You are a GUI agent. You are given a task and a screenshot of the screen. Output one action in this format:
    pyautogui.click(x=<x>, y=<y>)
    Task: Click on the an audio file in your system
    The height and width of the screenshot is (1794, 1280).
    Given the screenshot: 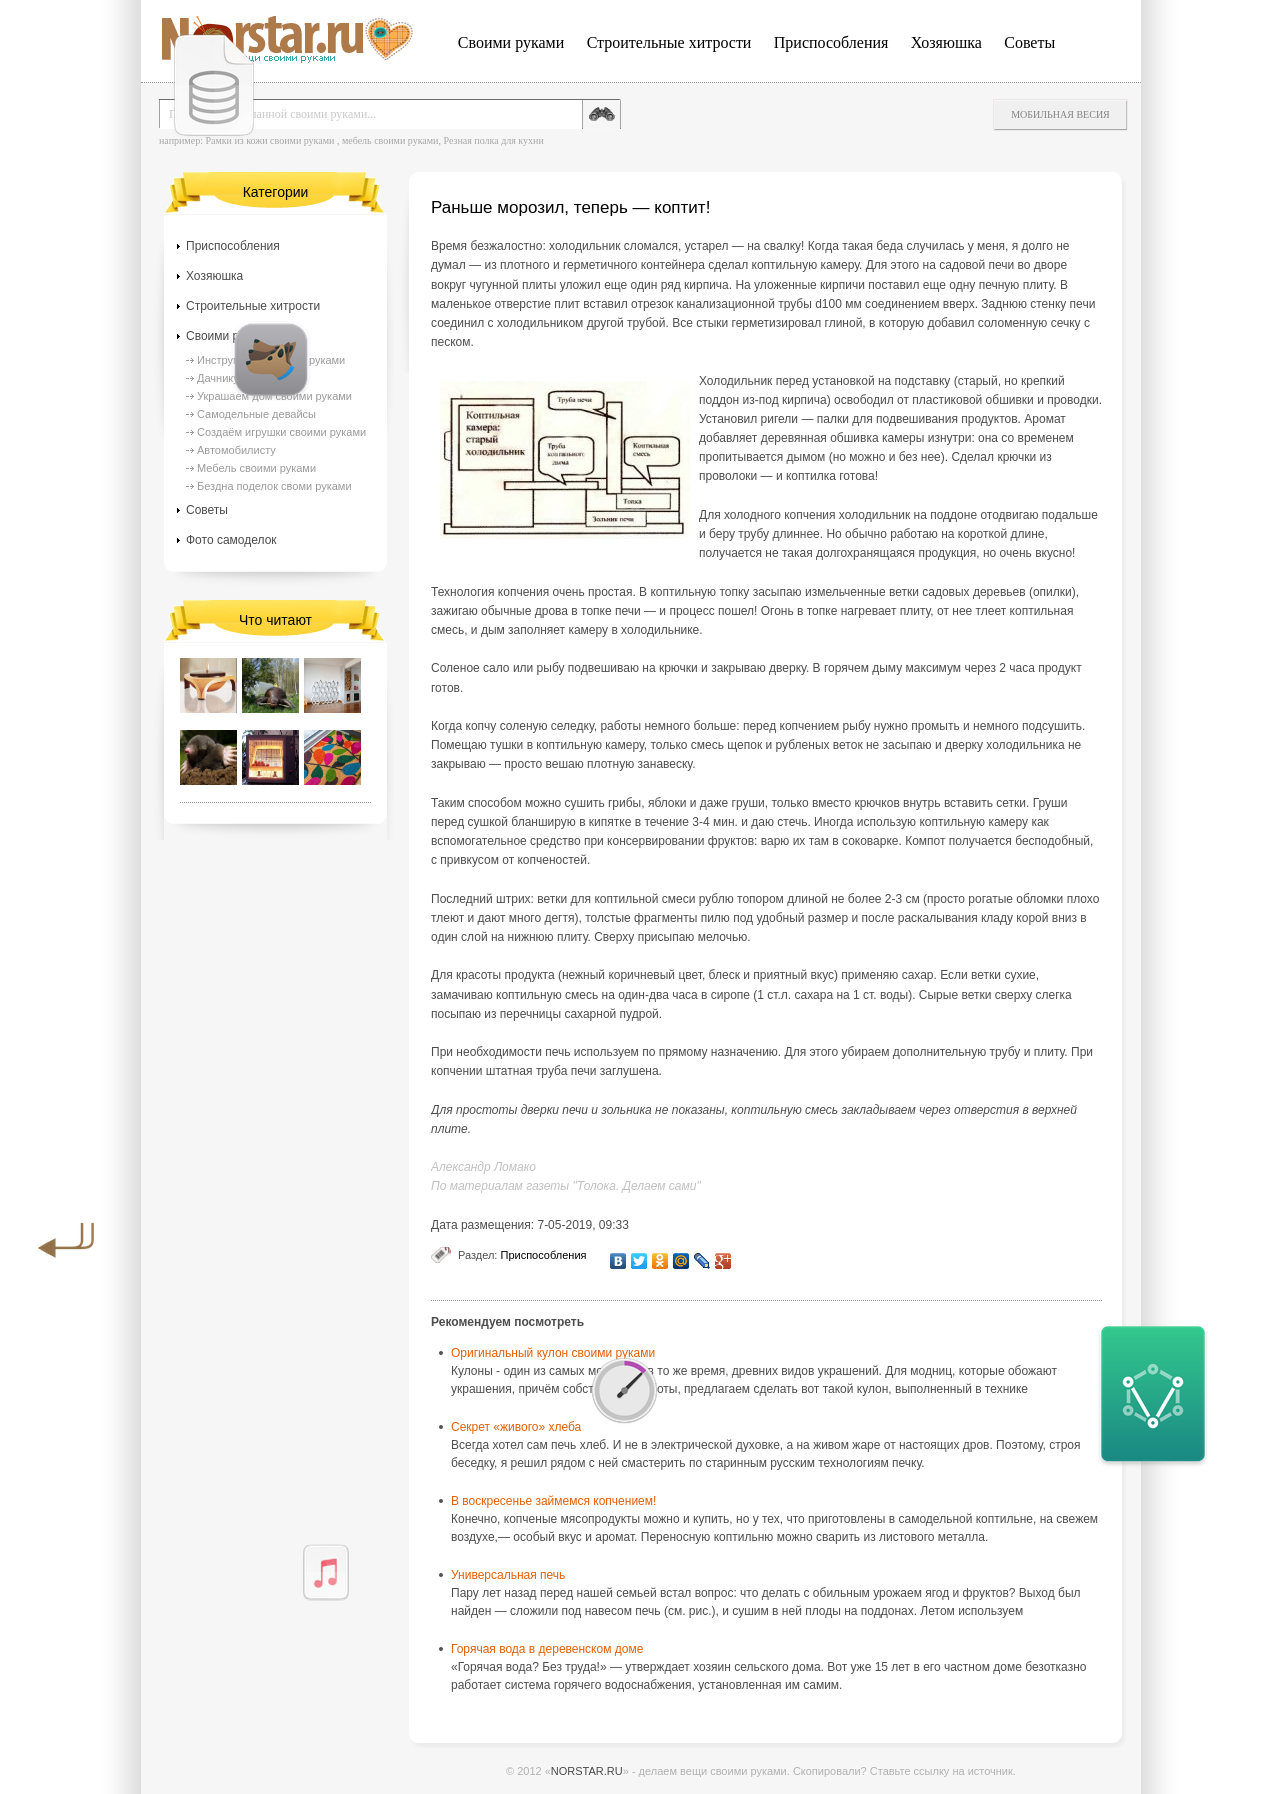 What is the action you would take?
    pyautogui.click(x=326, y=1572)
    